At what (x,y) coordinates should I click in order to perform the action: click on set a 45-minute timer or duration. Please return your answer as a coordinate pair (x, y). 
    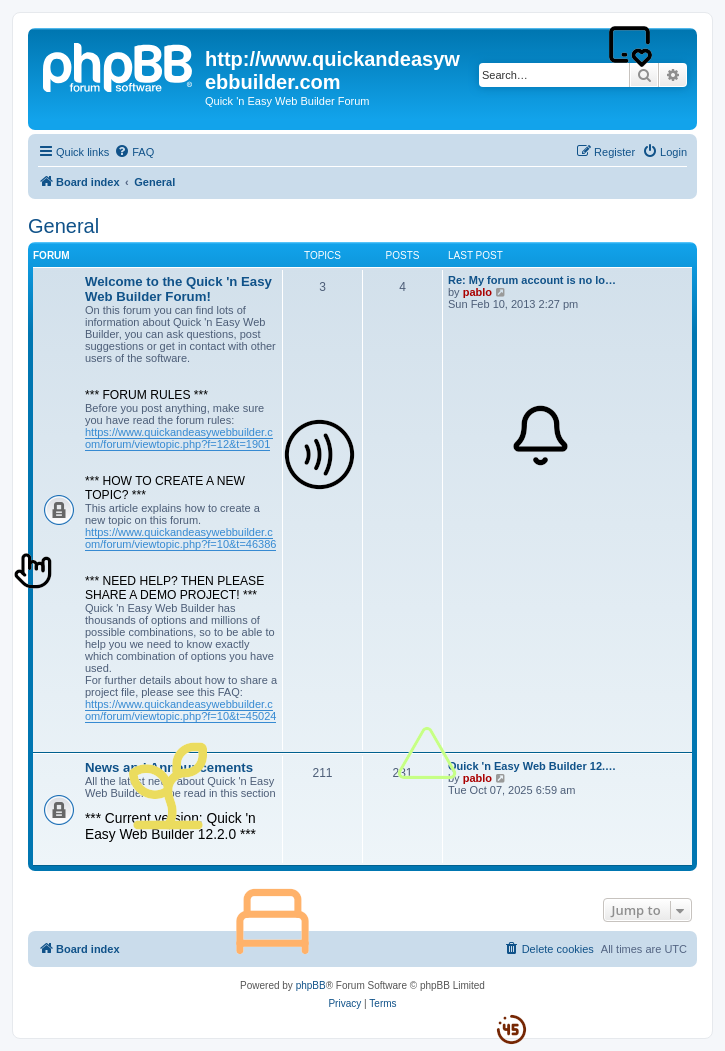
    Looking at the image, I should click on (511, 1029).